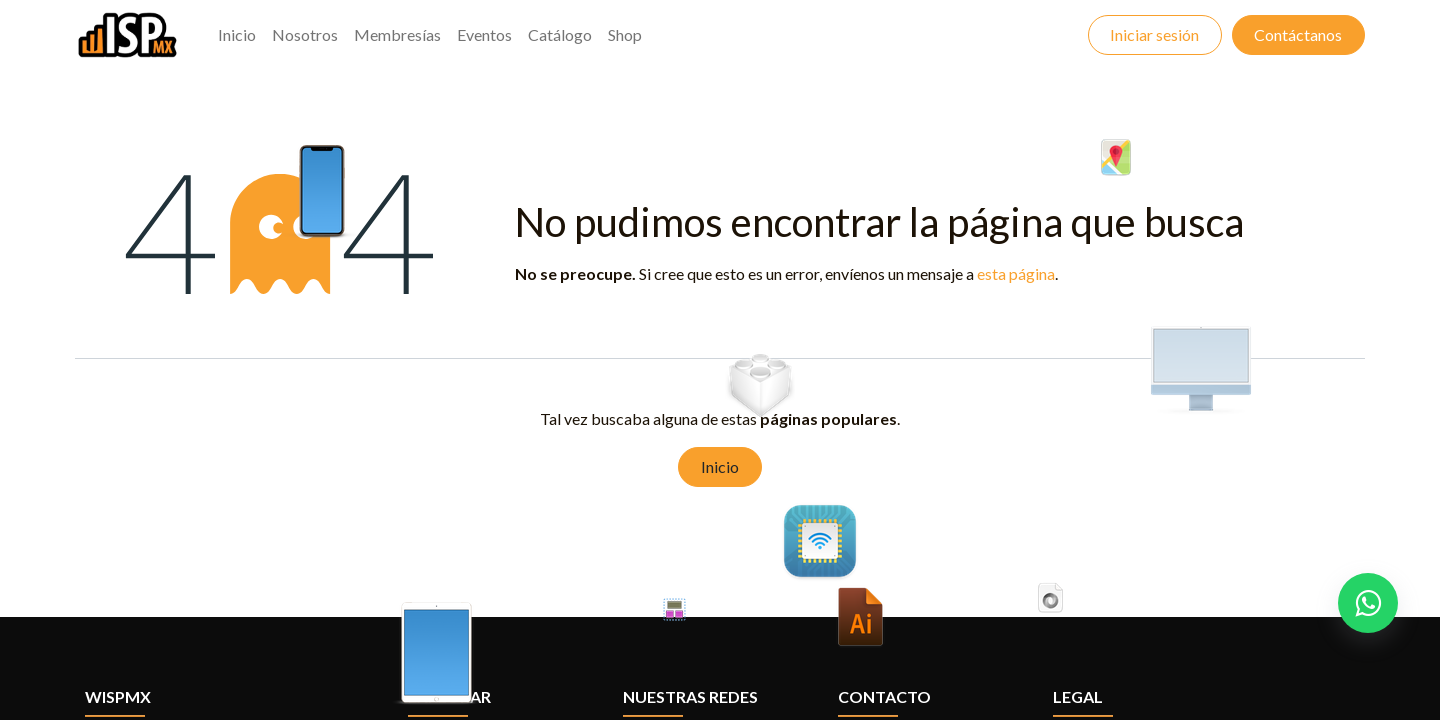  What do you see at coordinates (820, 541) in the screenshot?
I see `view network adapter settings` at bounding box center [820, 541].